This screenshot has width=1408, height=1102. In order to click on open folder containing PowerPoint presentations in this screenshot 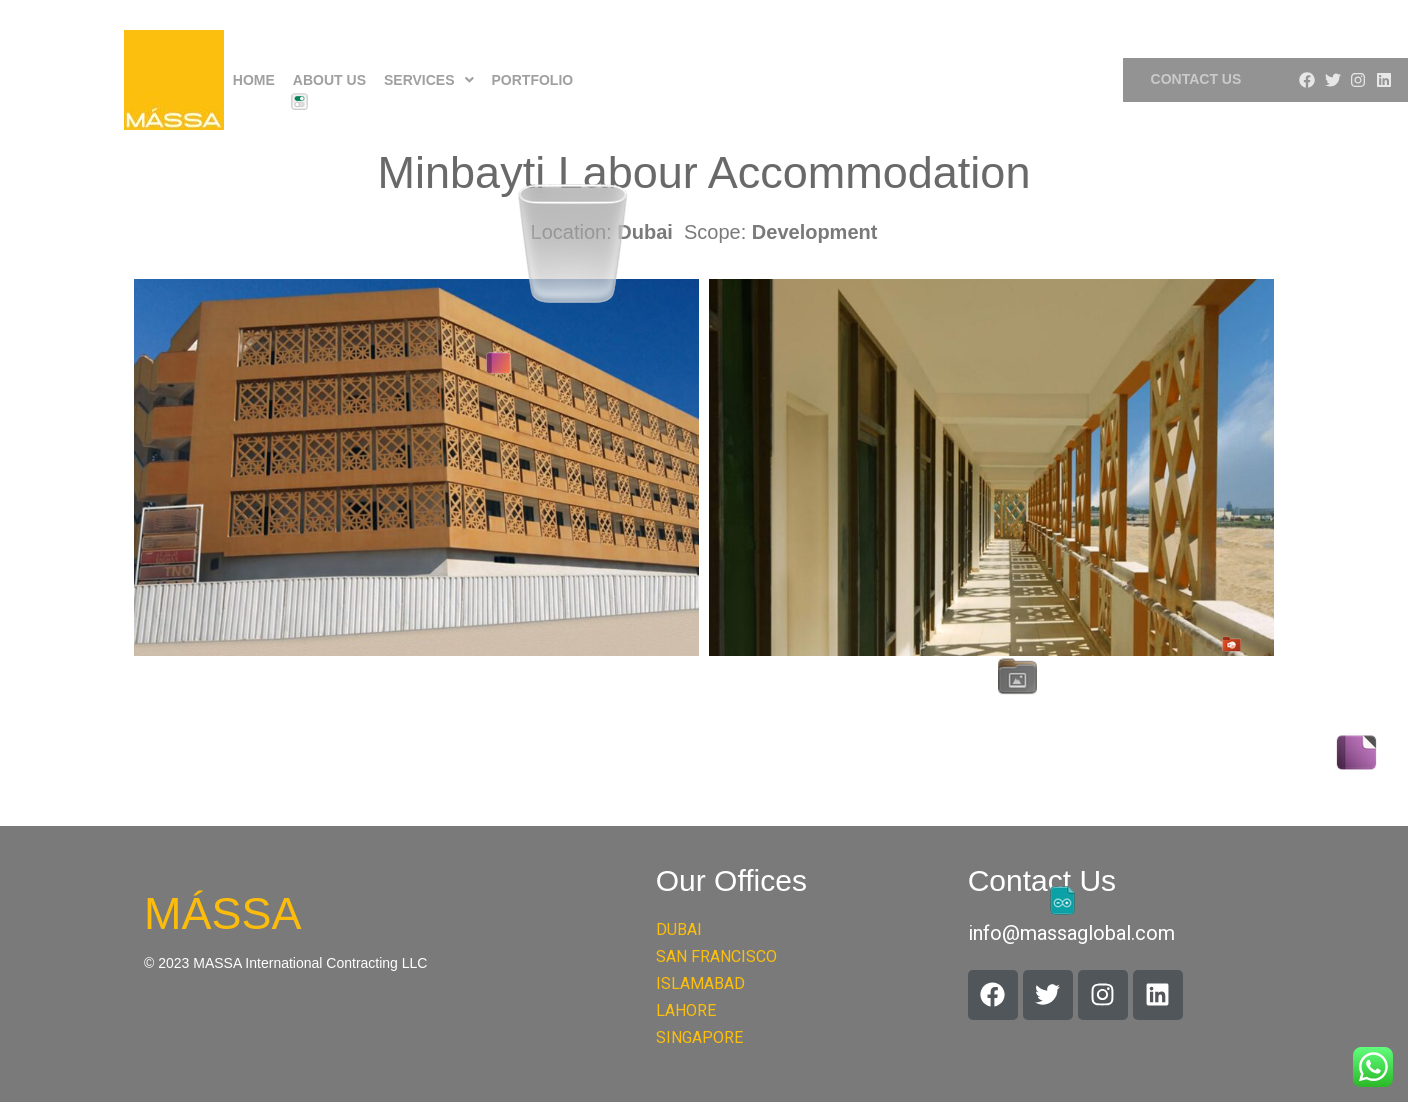, I will do `click(1231, 644)`.